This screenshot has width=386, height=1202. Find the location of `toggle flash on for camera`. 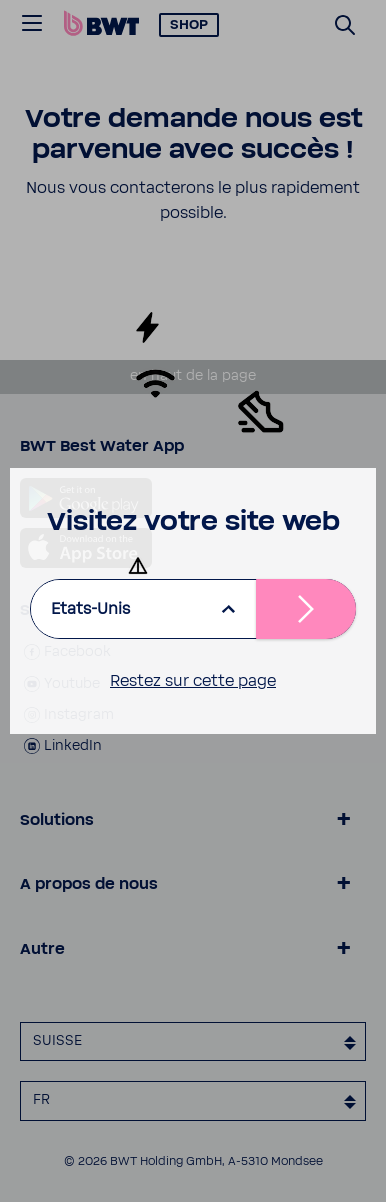

toggle flash on for camera is located at coordinates (147, 327).